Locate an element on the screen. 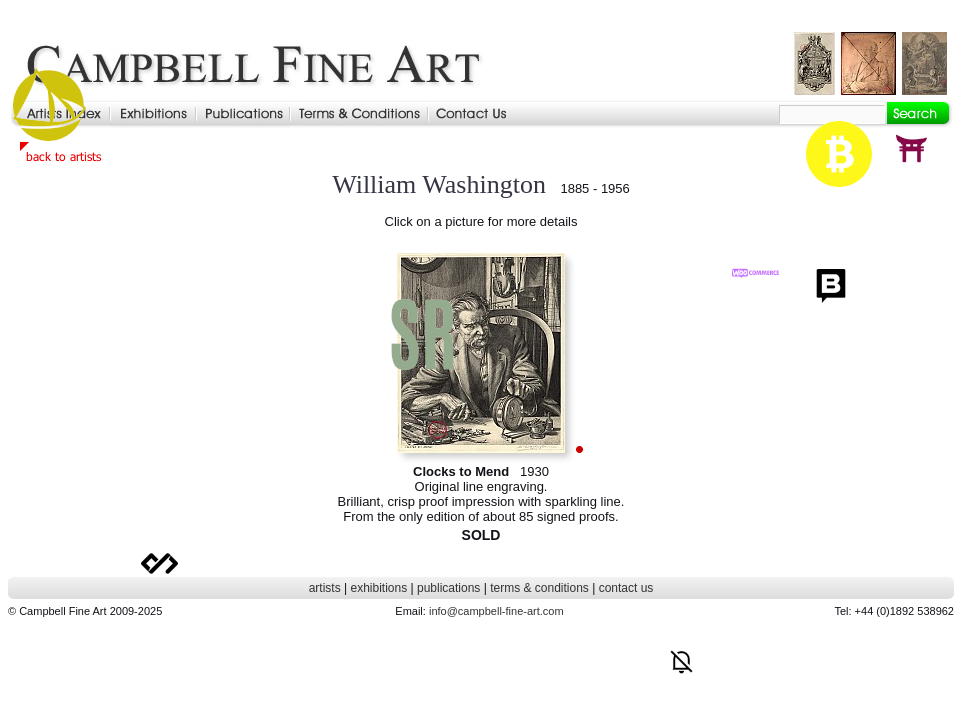 The height and width of the screenshot is (720, 955). open storyblok content management system is located at coordinates (831, 286).